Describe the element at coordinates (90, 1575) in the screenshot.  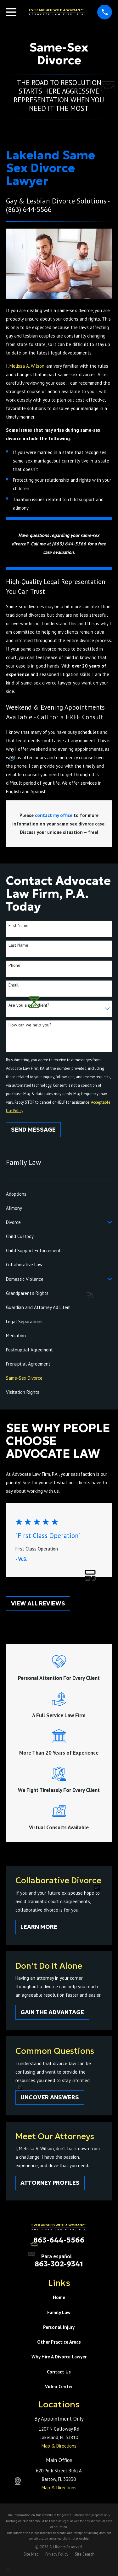
I see `select a page layout template` at that location.